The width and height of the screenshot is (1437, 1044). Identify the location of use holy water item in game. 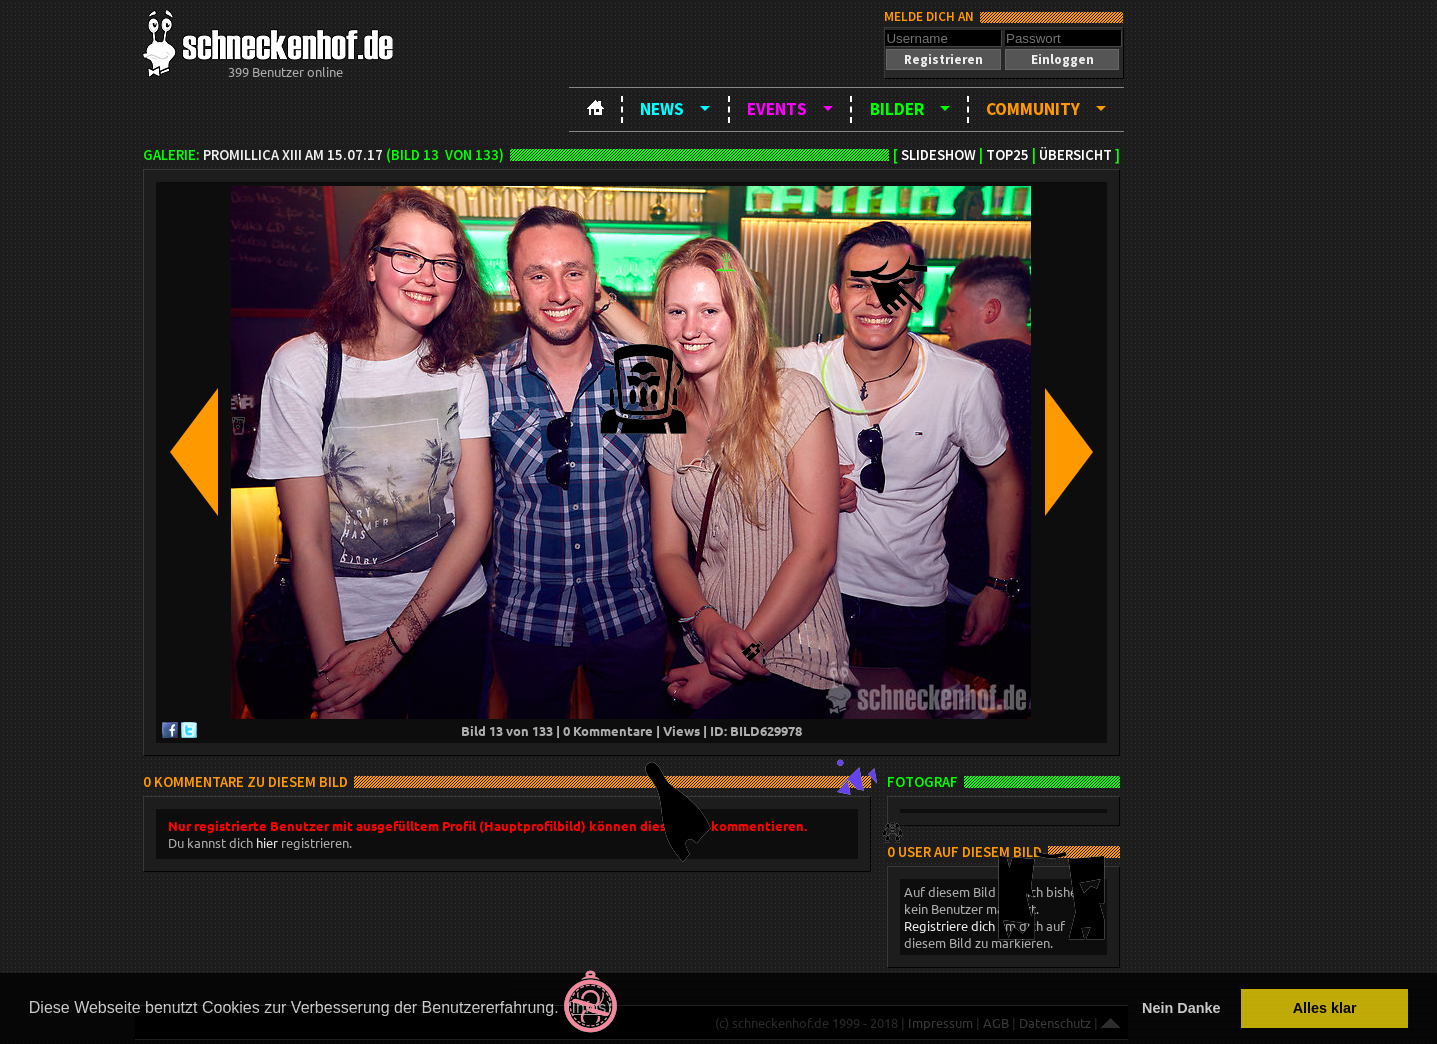
(756, 654).